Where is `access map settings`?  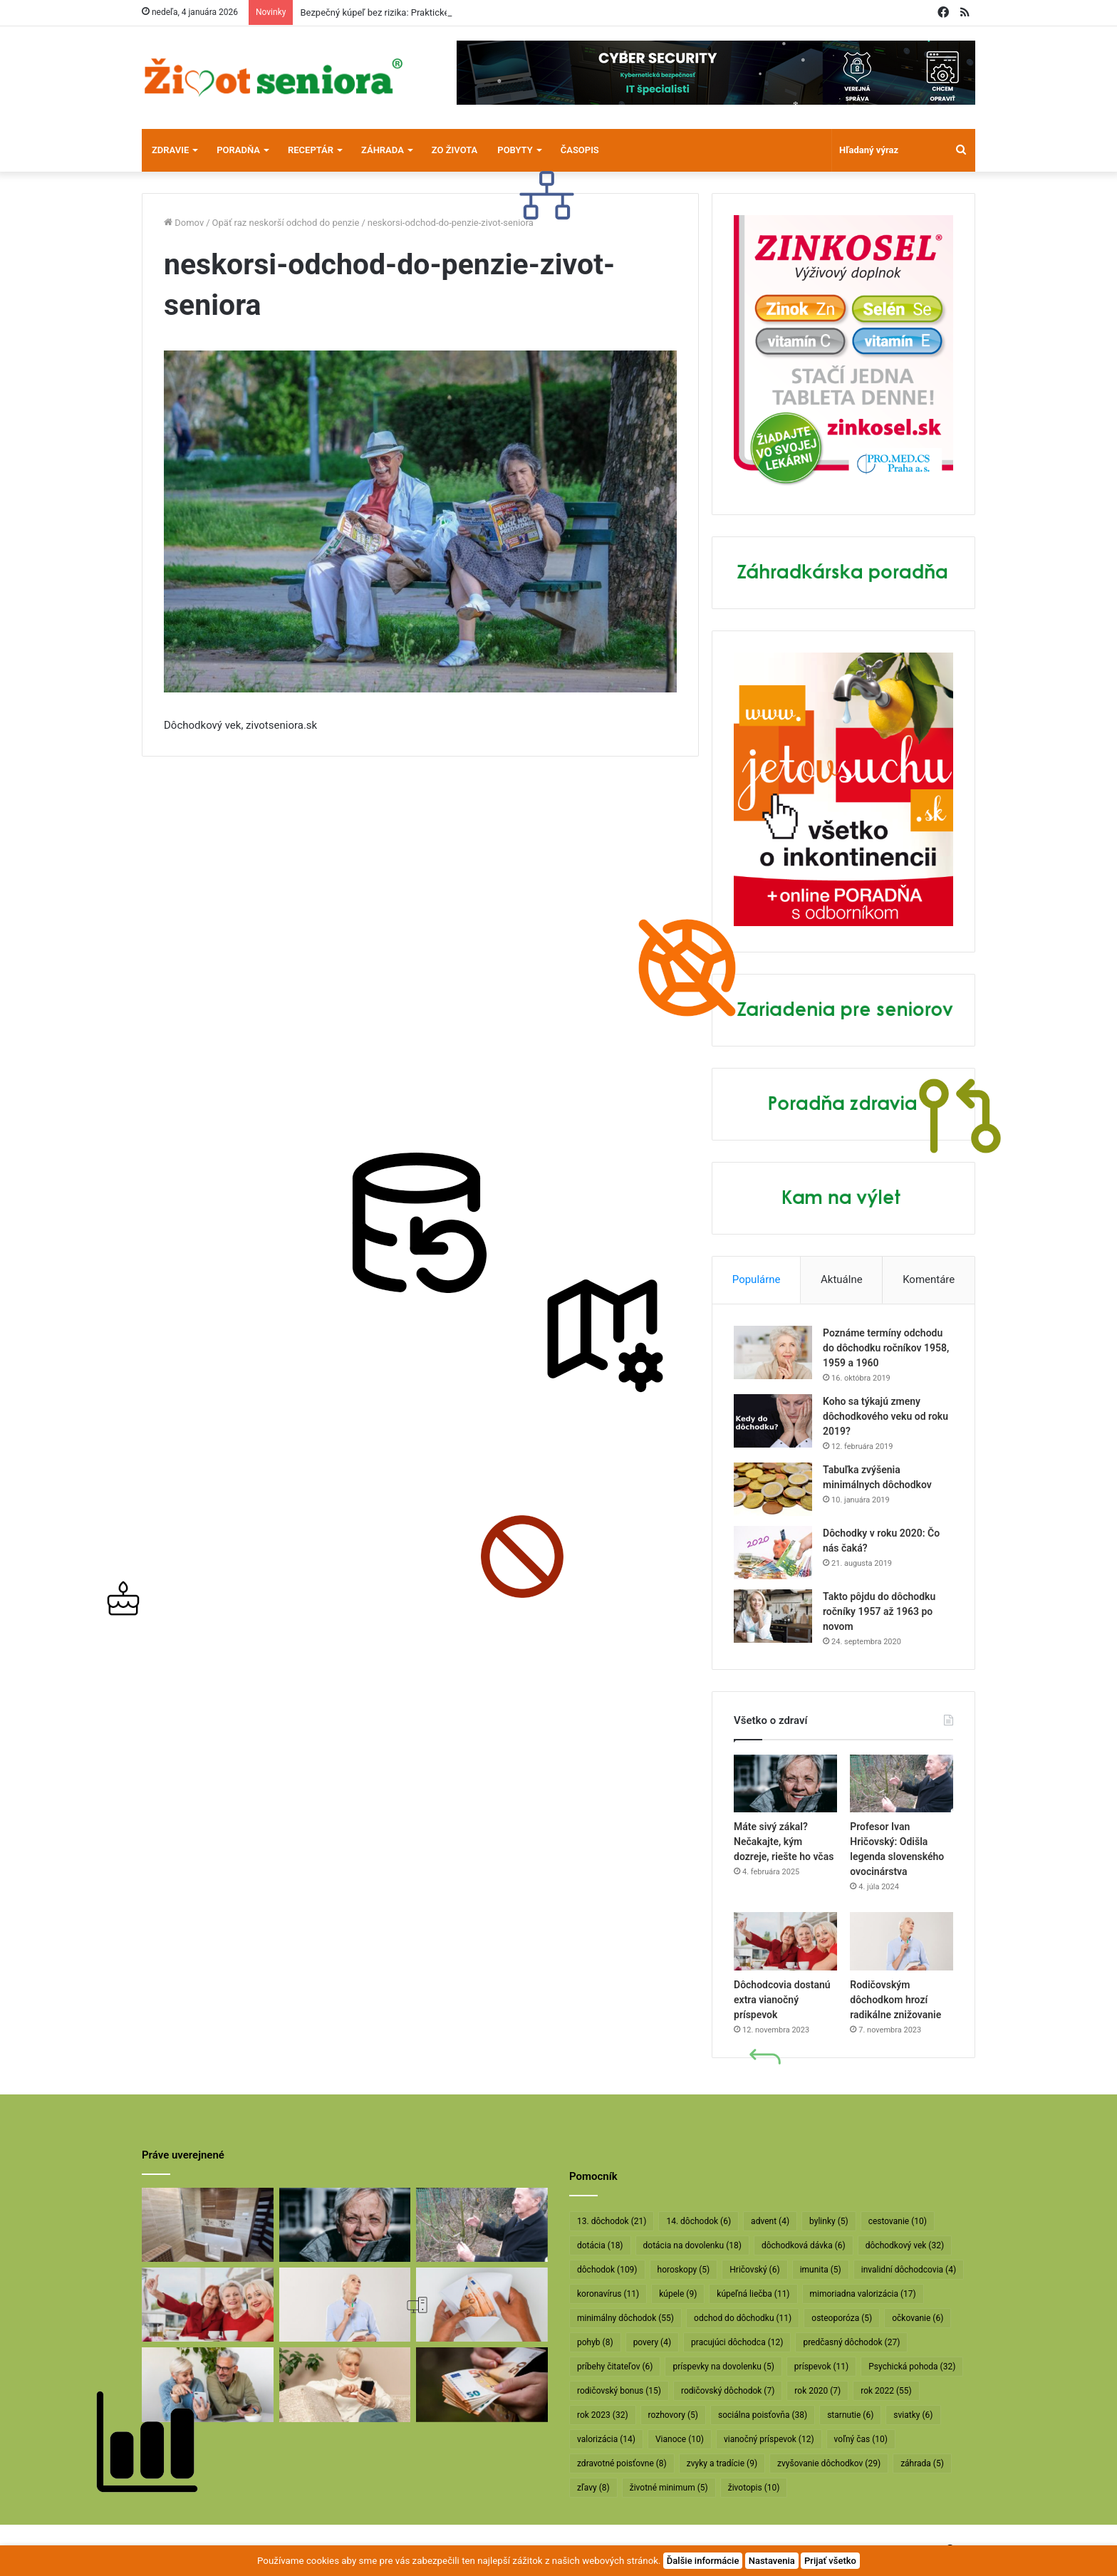
access map settings is located at coordinates (602, 1329).